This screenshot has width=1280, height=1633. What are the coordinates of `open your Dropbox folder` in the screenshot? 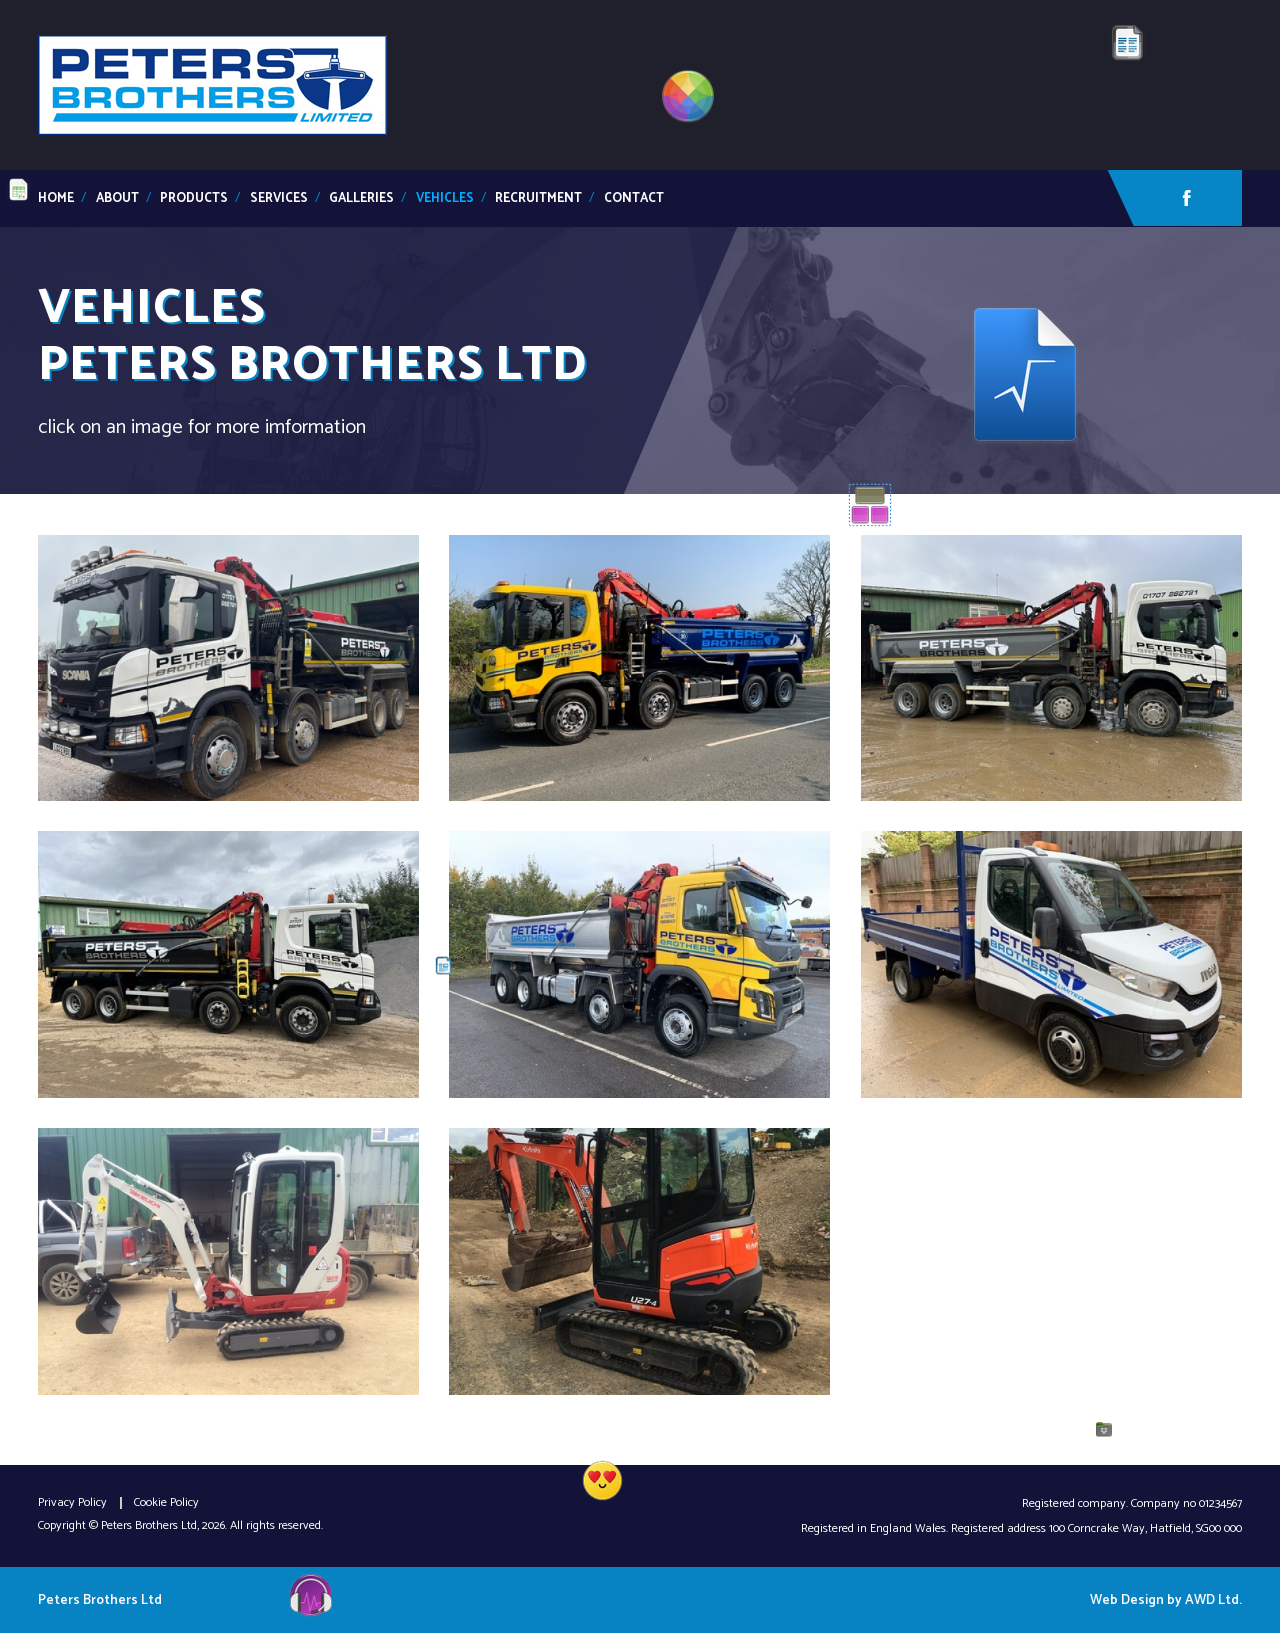 It's located at (1104, 1429).